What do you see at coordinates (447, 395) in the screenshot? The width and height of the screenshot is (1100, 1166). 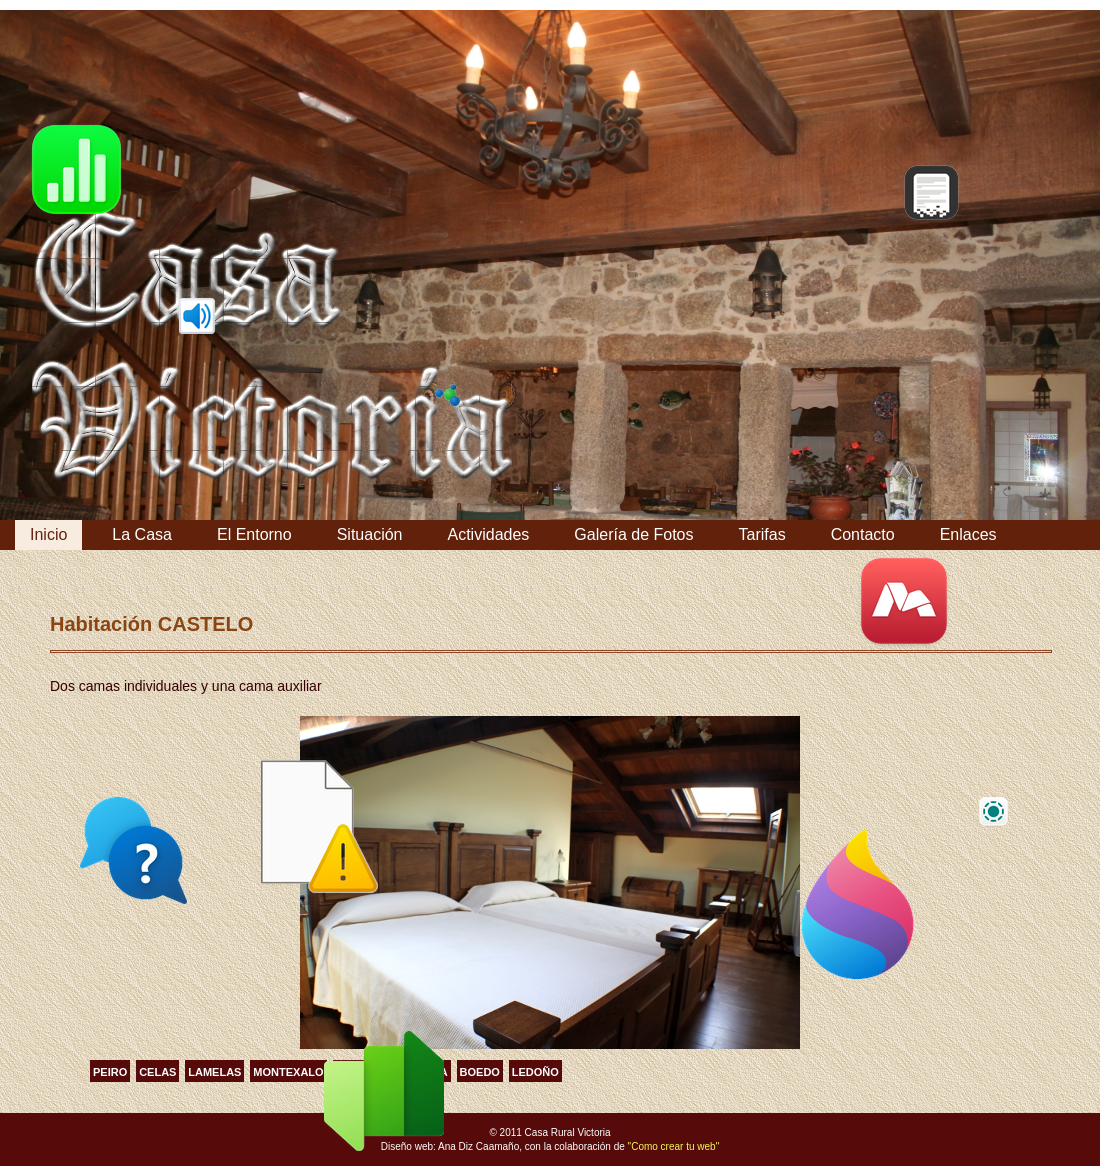 I see `indicates file or folder is shared with homegroup network` at bounding box center [447, 395].